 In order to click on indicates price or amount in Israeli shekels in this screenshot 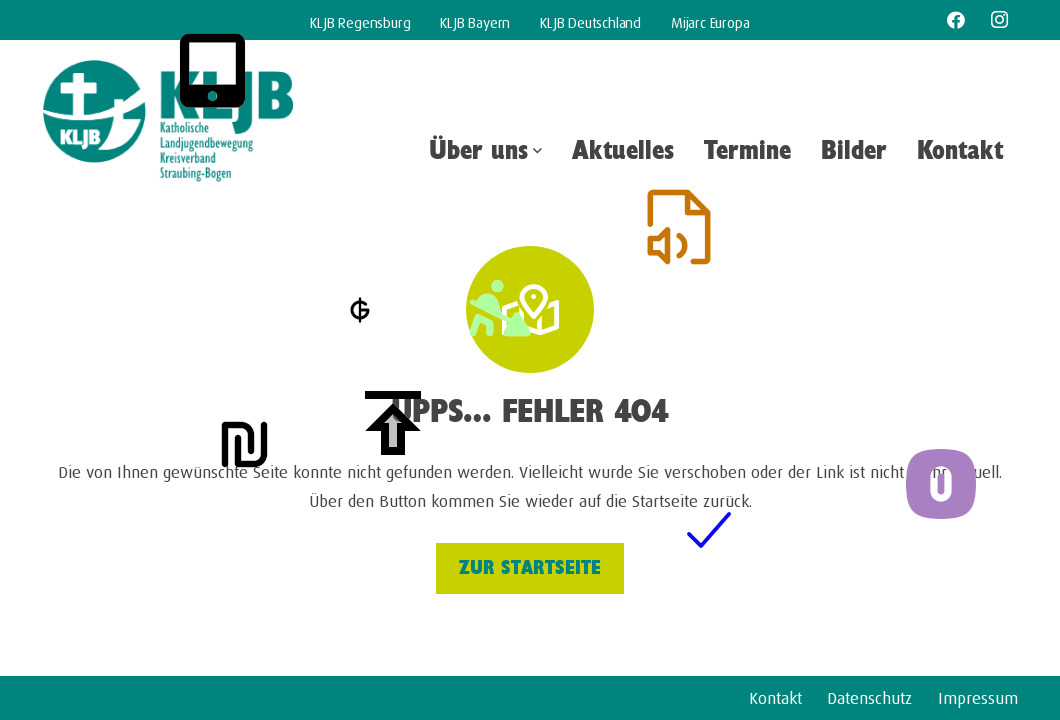, I will do `click(244, 444)`.